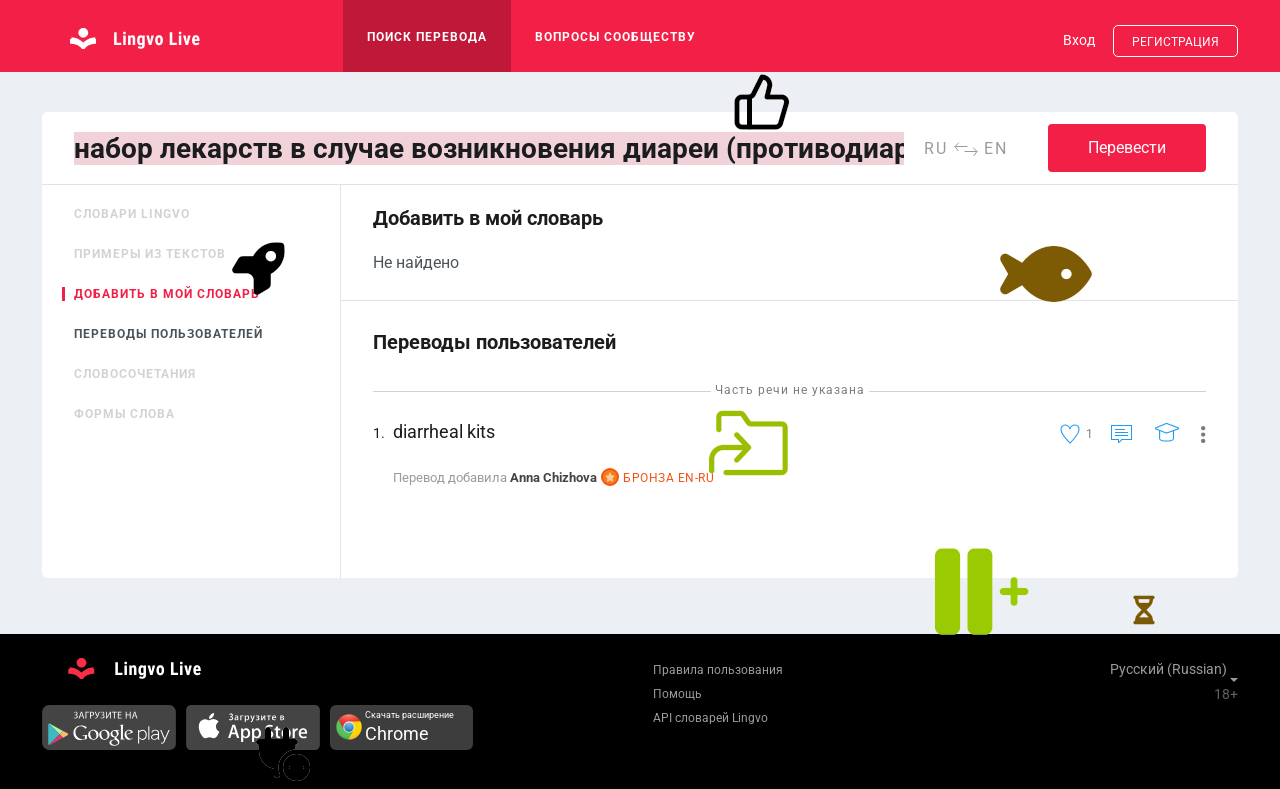 This screenshot has width=1280, height=789. I want to click on indicates seafood or fish-related content, so click(1046, 274).